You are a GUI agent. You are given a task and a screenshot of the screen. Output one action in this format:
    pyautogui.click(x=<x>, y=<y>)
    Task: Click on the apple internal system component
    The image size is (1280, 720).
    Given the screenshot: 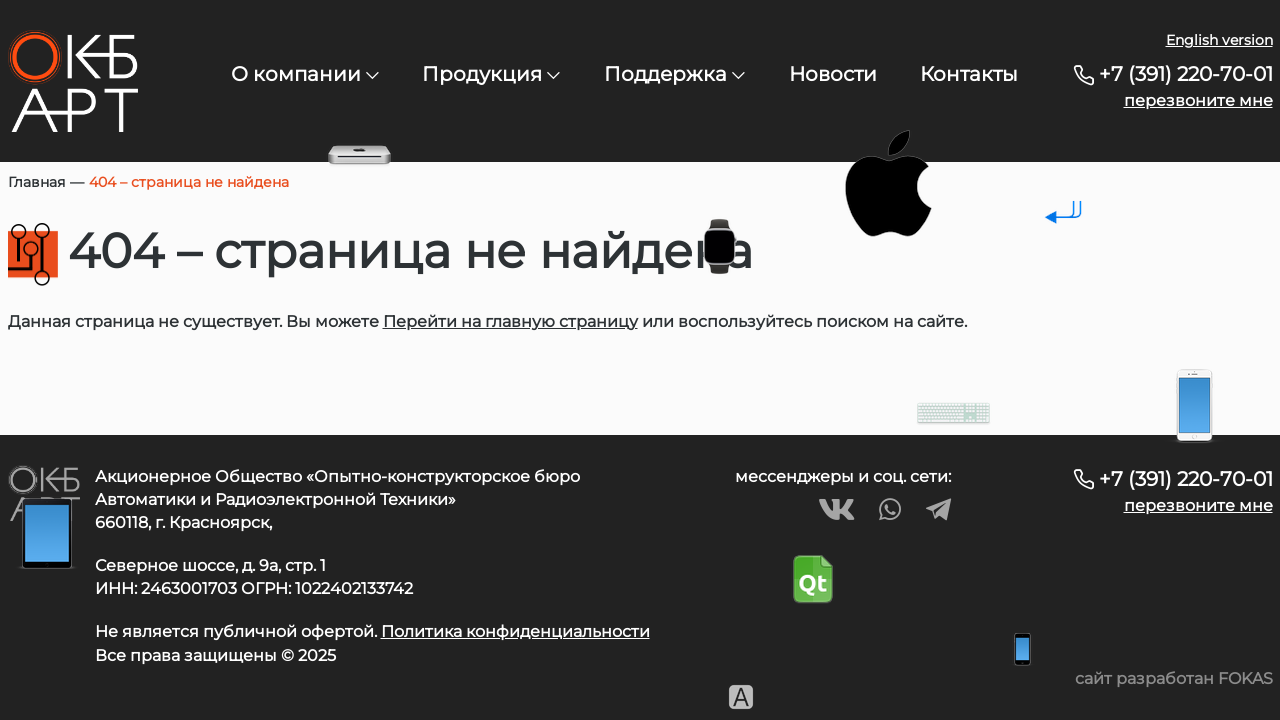 What is the action you would take?
    pyautogui.click(x=888, y=183)
    